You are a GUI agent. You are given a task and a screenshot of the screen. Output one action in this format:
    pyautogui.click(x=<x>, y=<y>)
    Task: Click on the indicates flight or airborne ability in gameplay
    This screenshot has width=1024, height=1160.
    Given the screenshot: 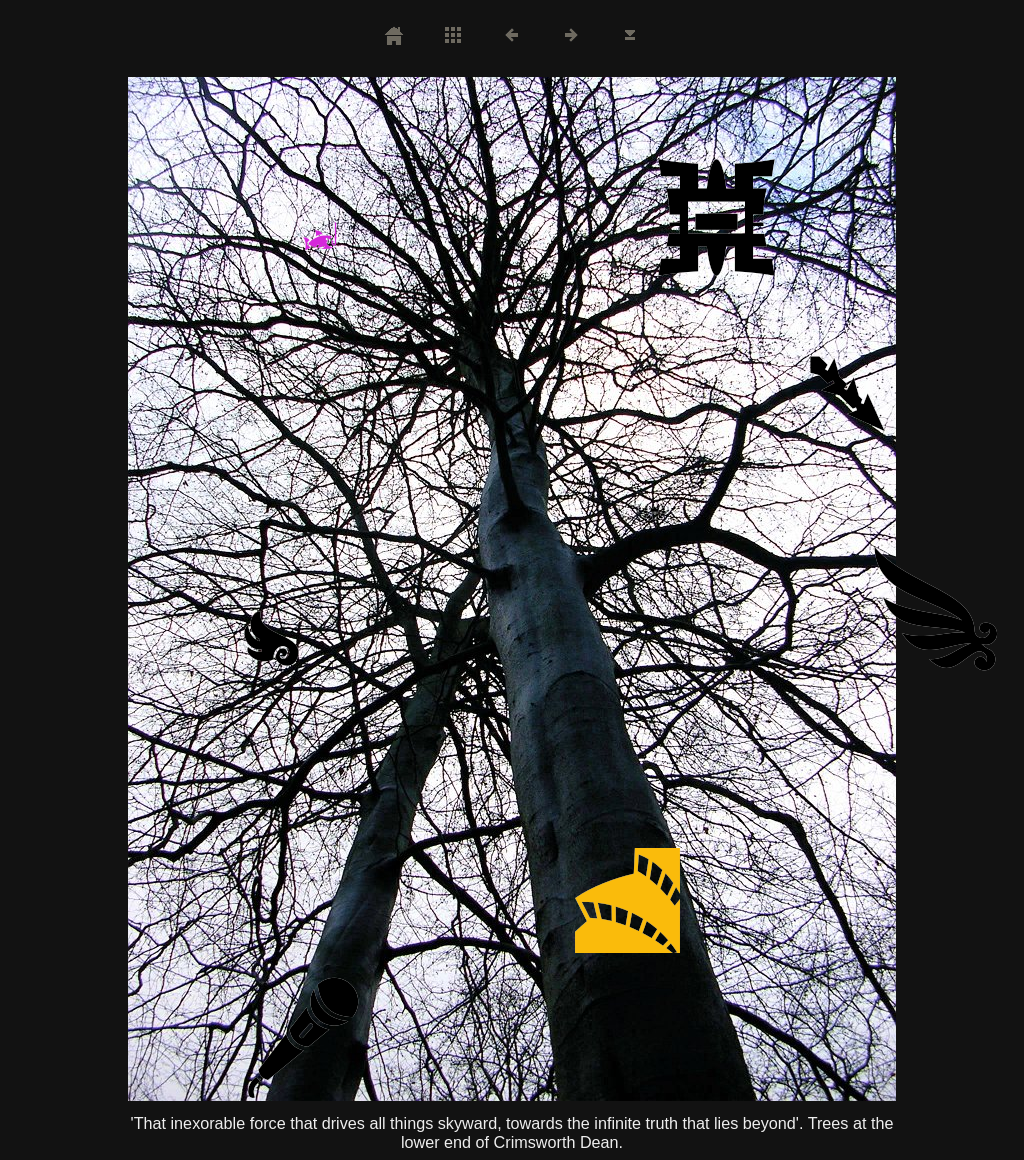 What is the action you would take?
    pyautogui.click(x=934, y=608)
    